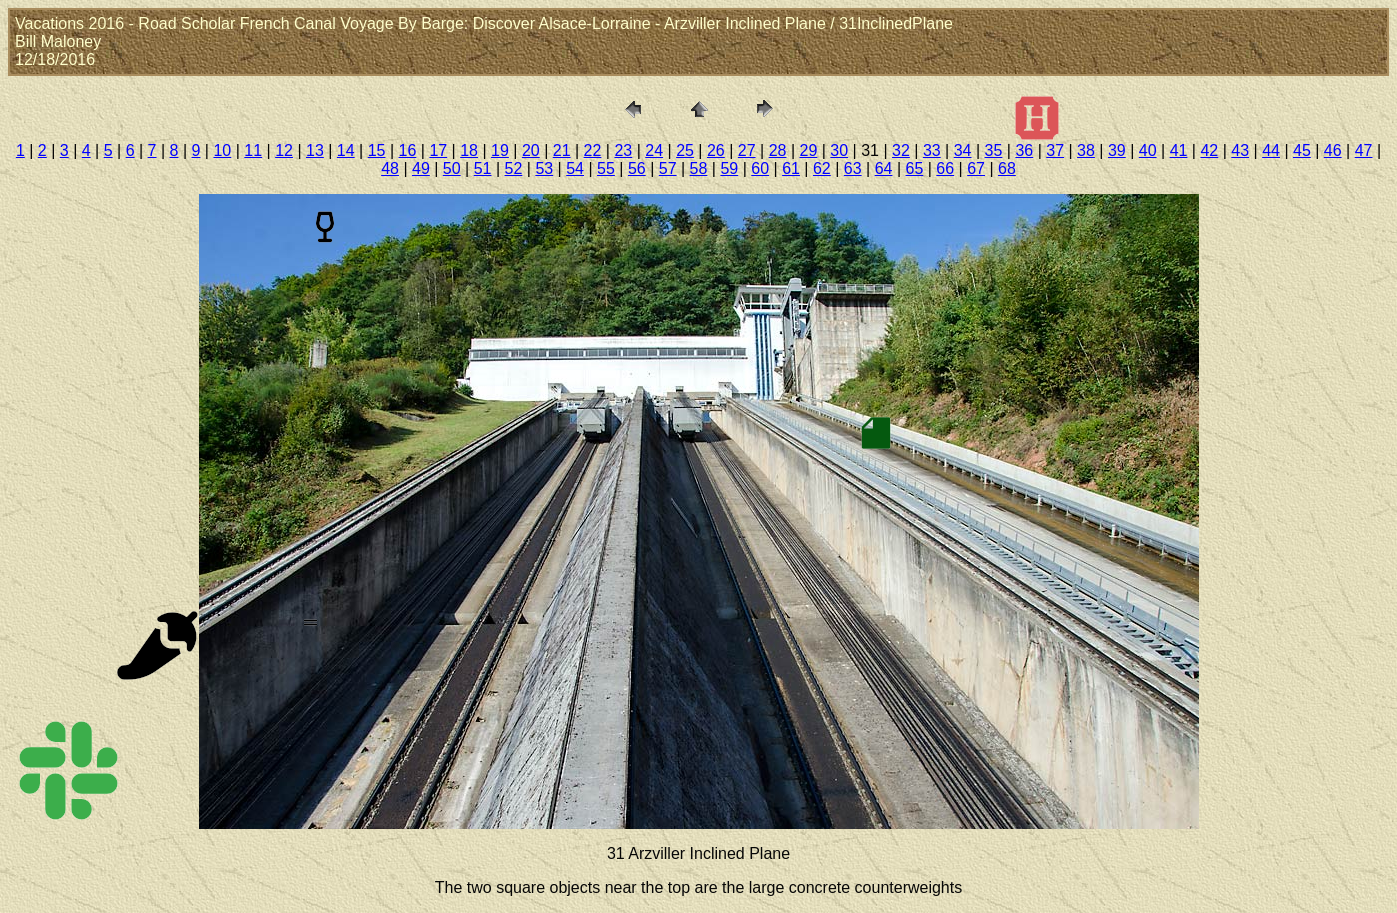 Image resolution: width=1397 pixels, height=913 pixels. Describe the element at coordinates (68, 770) in the screenshot. I see `open Slack messaging app` at that location.